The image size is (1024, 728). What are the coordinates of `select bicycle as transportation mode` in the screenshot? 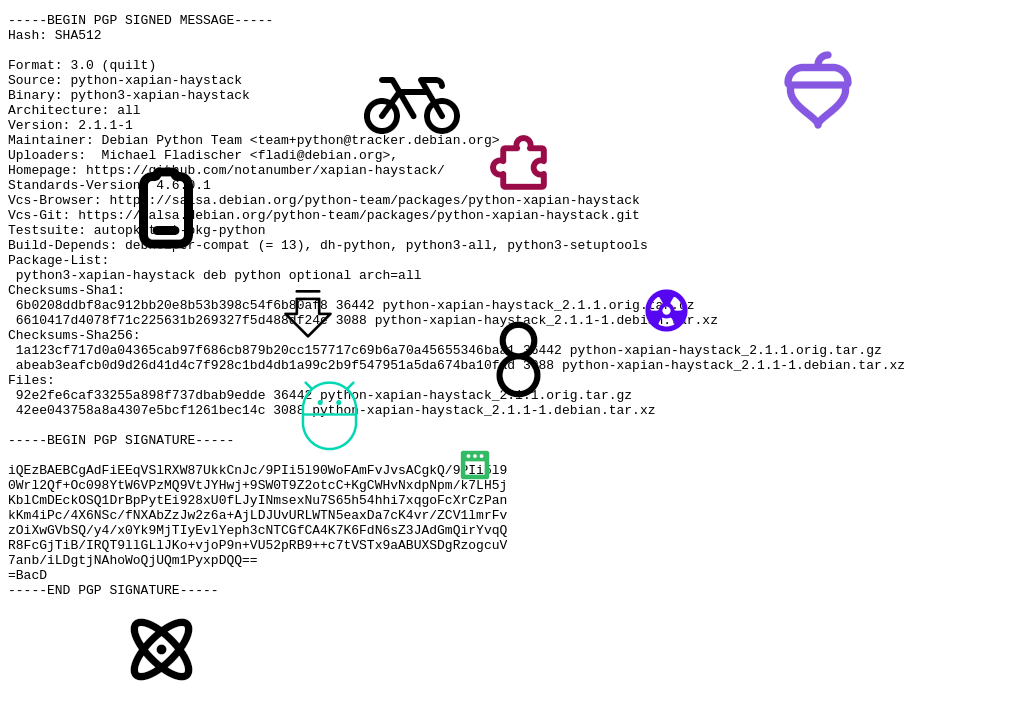 It's located at (412, 104).